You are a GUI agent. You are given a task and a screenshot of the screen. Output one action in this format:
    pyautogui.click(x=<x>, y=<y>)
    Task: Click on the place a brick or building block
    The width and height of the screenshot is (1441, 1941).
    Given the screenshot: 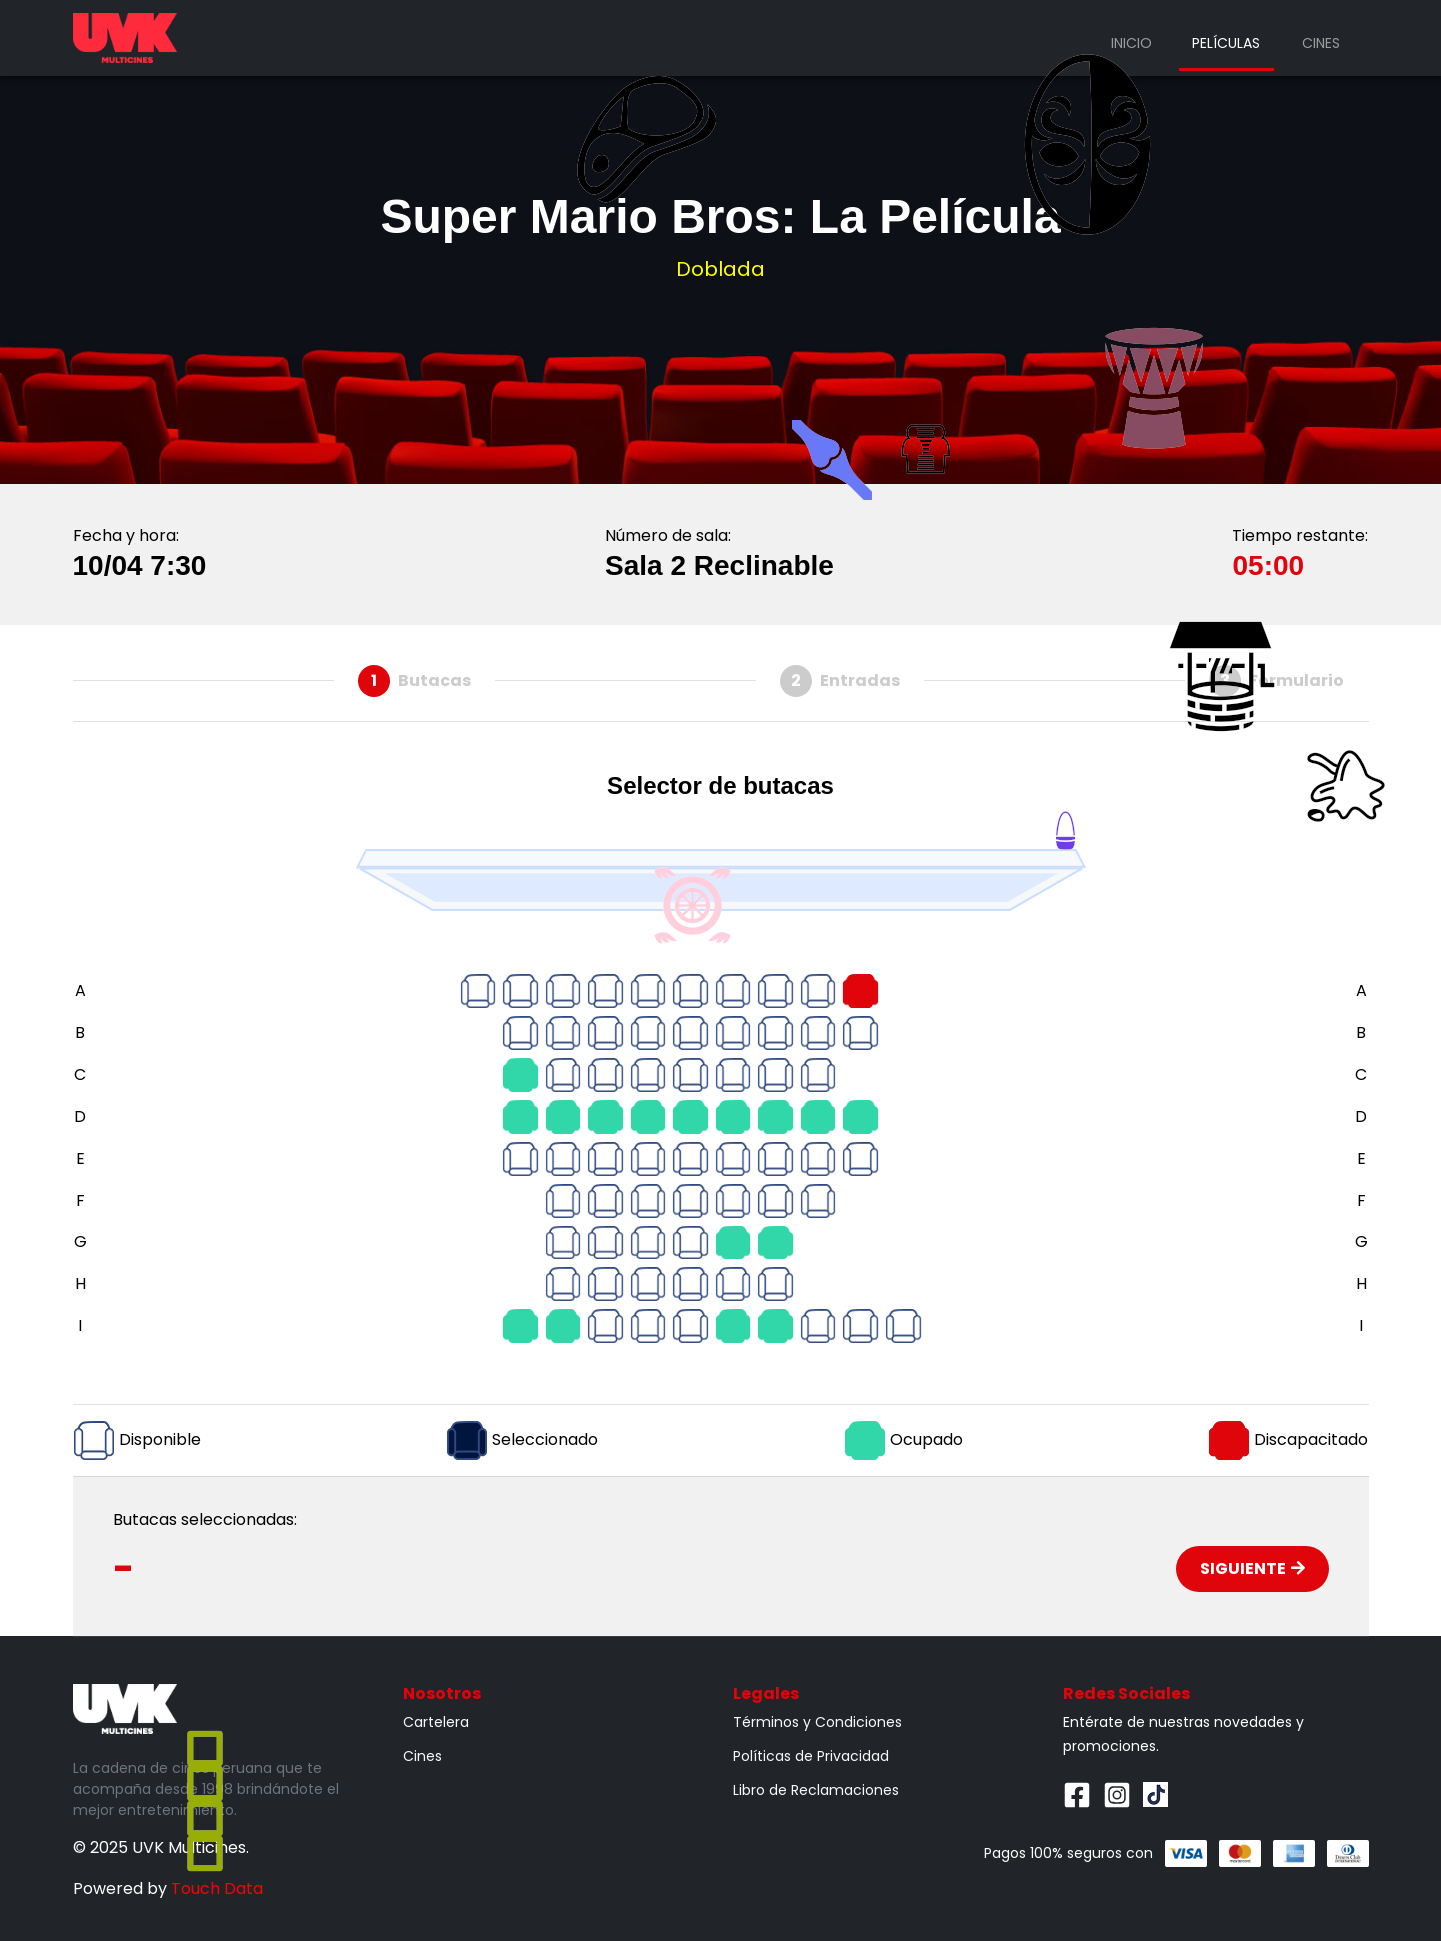 What is the action you would take?
    pyautogui.click(x=205, y=1801)
    